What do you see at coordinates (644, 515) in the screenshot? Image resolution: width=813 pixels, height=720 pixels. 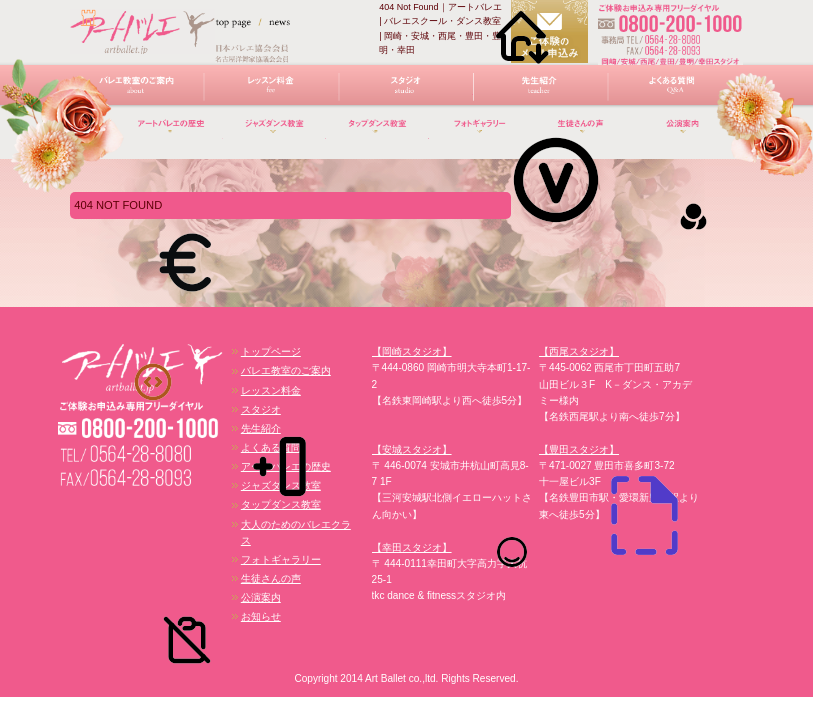 I see `a draft or unsaved file` at bounding box center [644, 515].